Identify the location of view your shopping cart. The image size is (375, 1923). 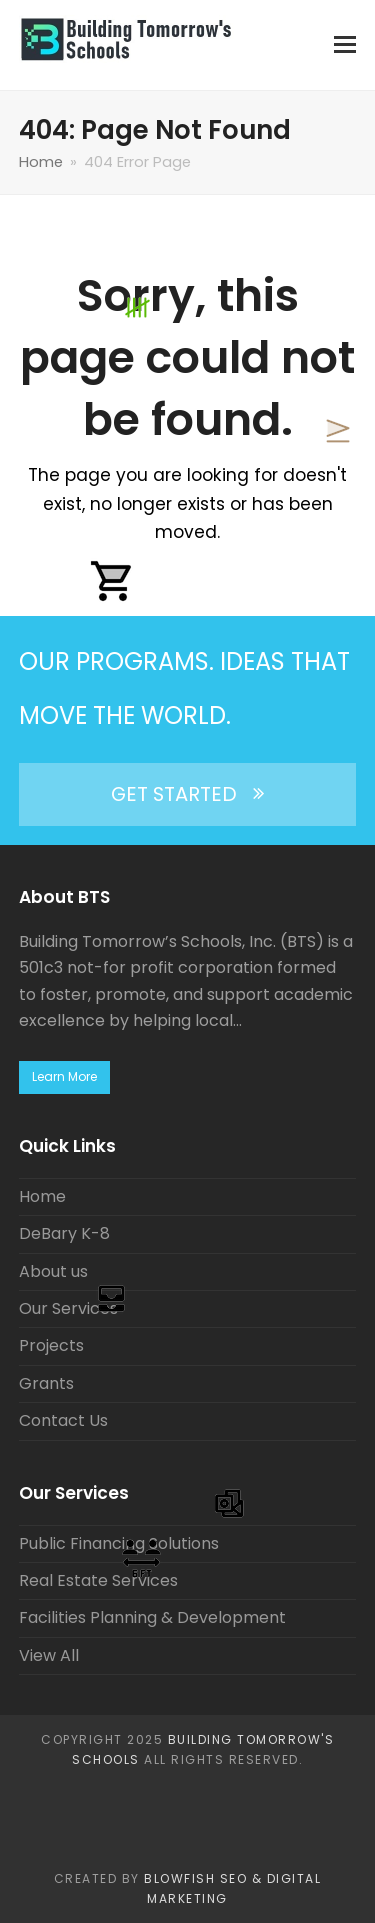
(113, 581).